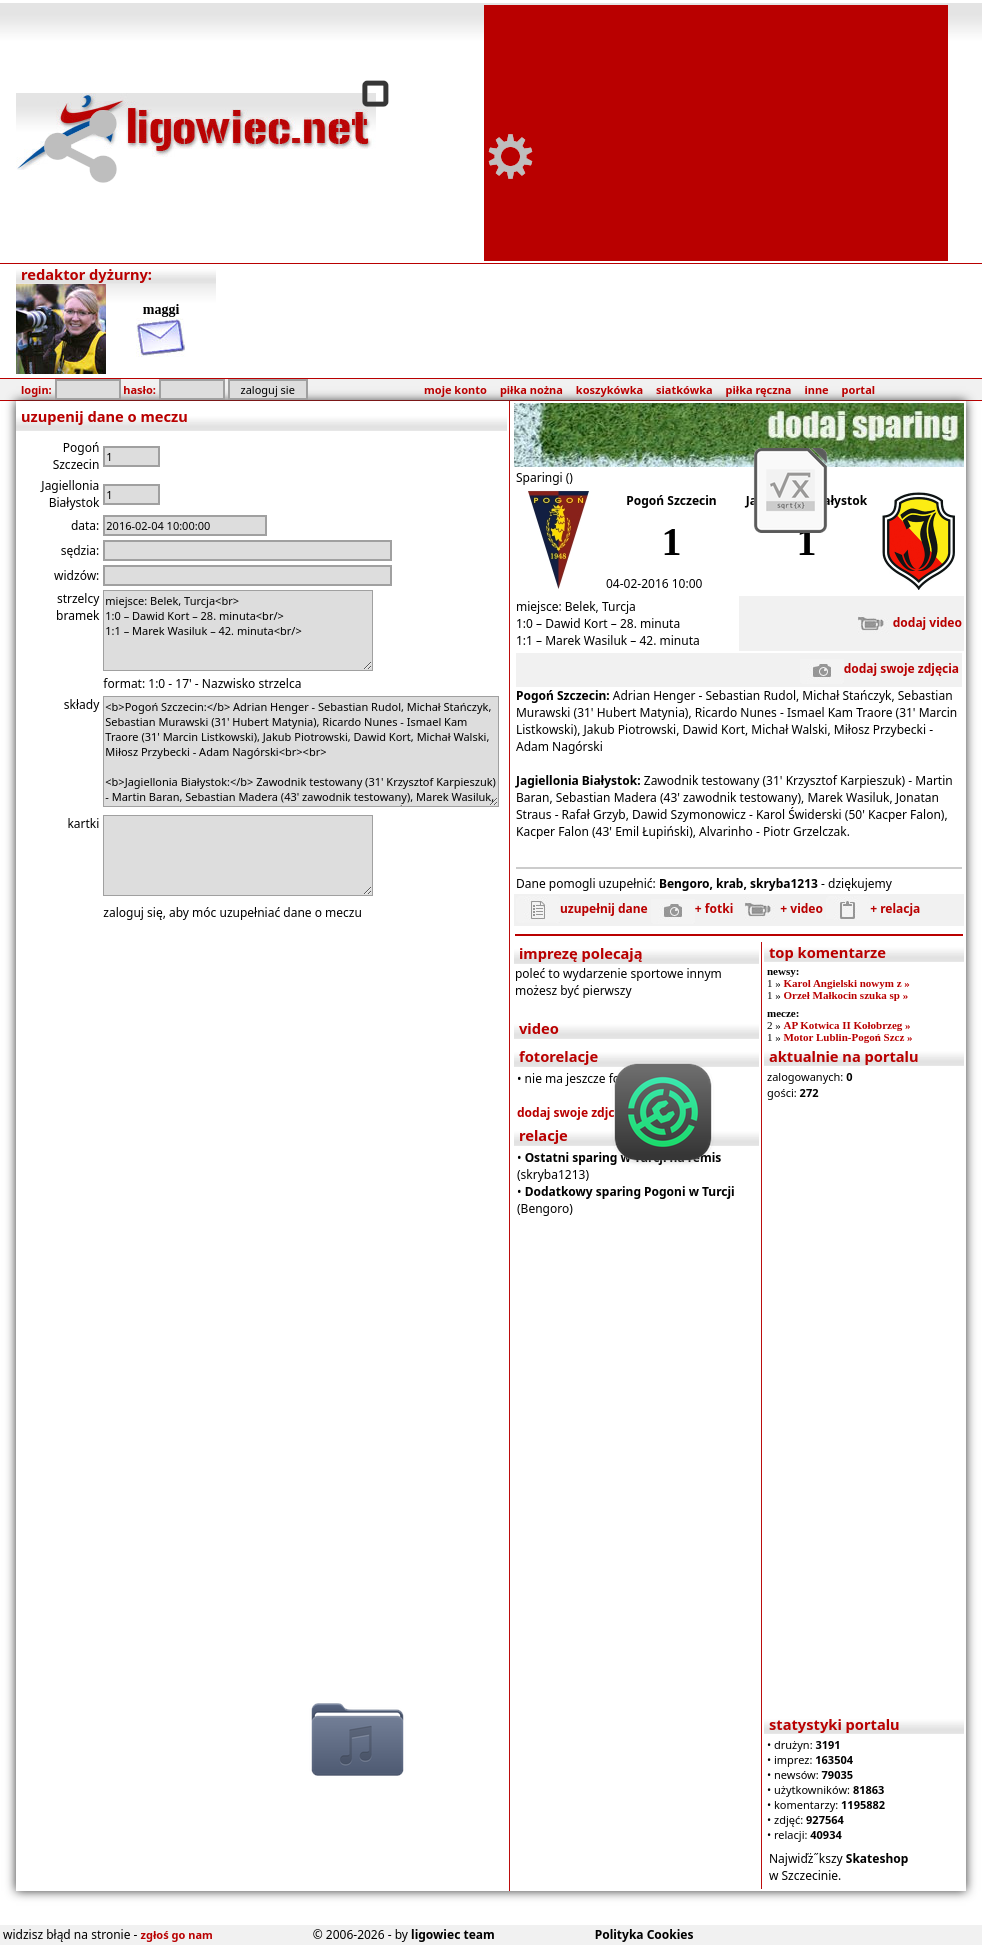  Describe the element at coordinates (399, 70) in the screenshot. I see `stop or halt current media playback` at that location.